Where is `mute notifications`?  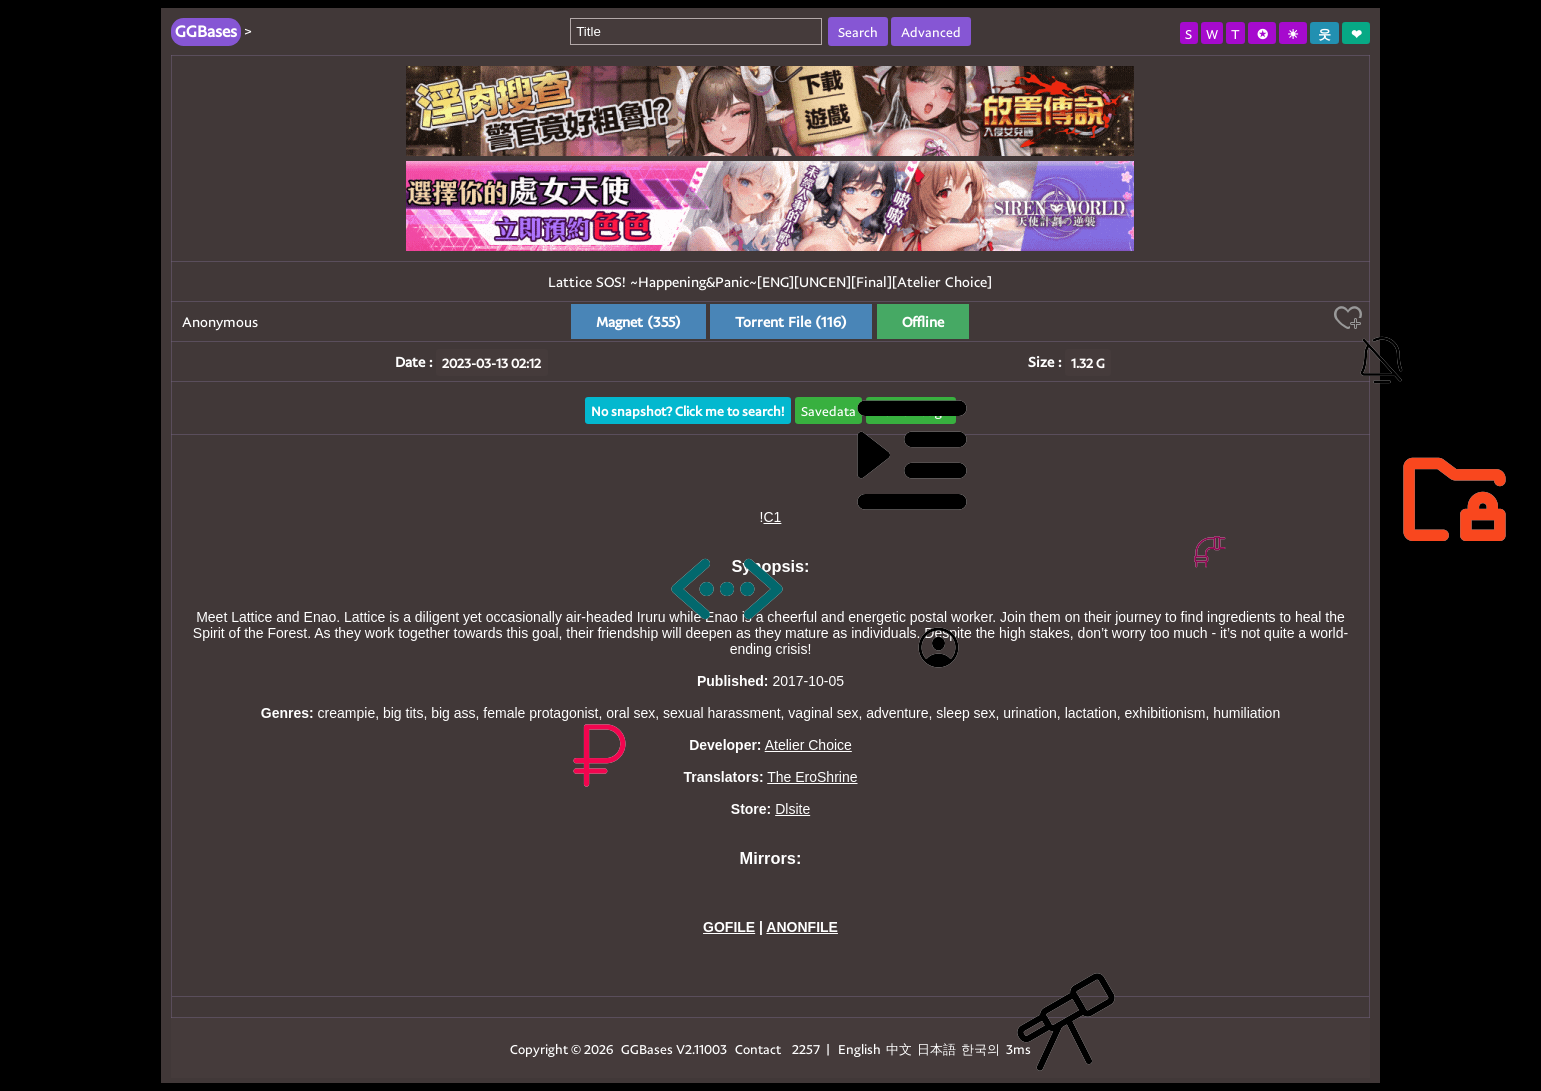 mute notifications is located at coordinates (1382, 360).